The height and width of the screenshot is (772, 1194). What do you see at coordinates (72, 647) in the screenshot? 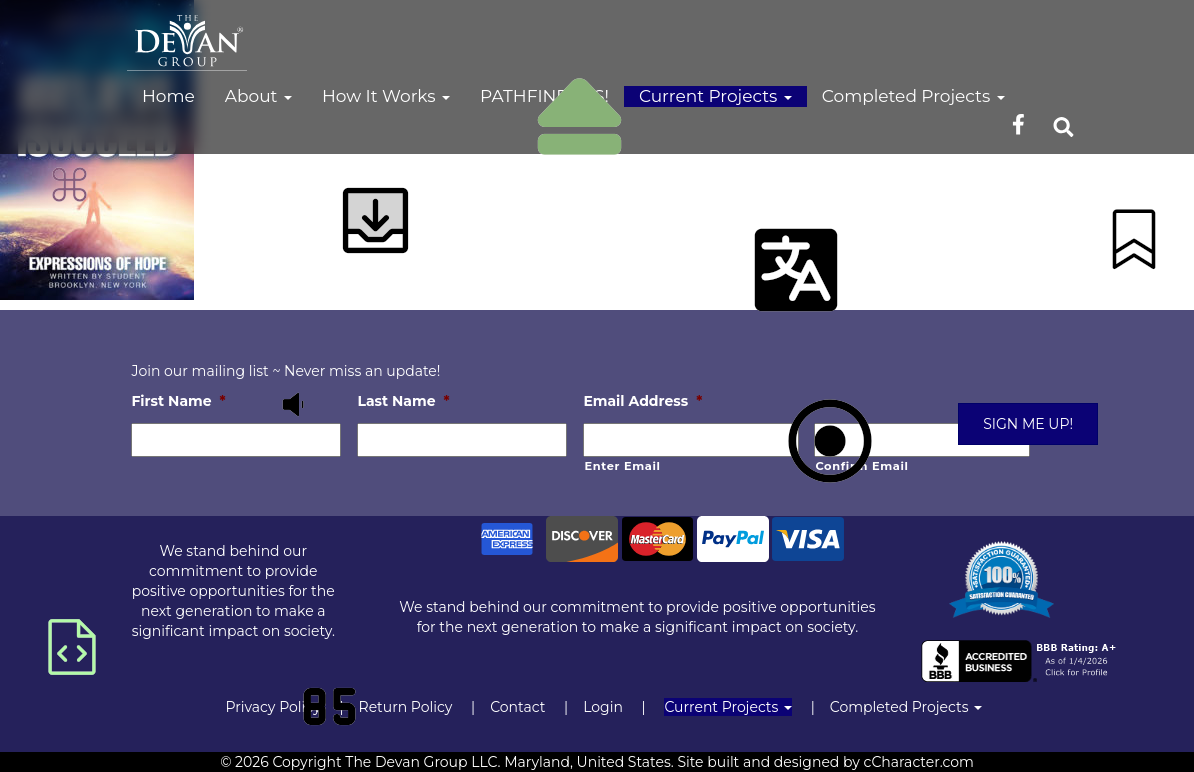
I see `view source code file` at bounding box center [72, 647].